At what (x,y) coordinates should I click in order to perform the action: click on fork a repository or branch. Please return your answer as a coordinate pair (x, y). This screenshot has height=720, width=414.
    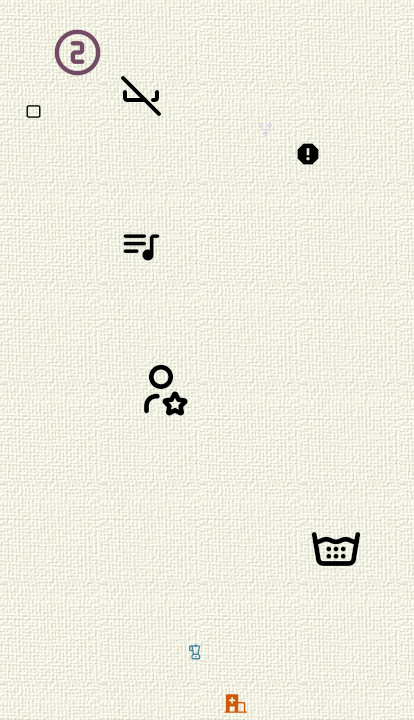
    Looking at the image, I should click on (265, 129).